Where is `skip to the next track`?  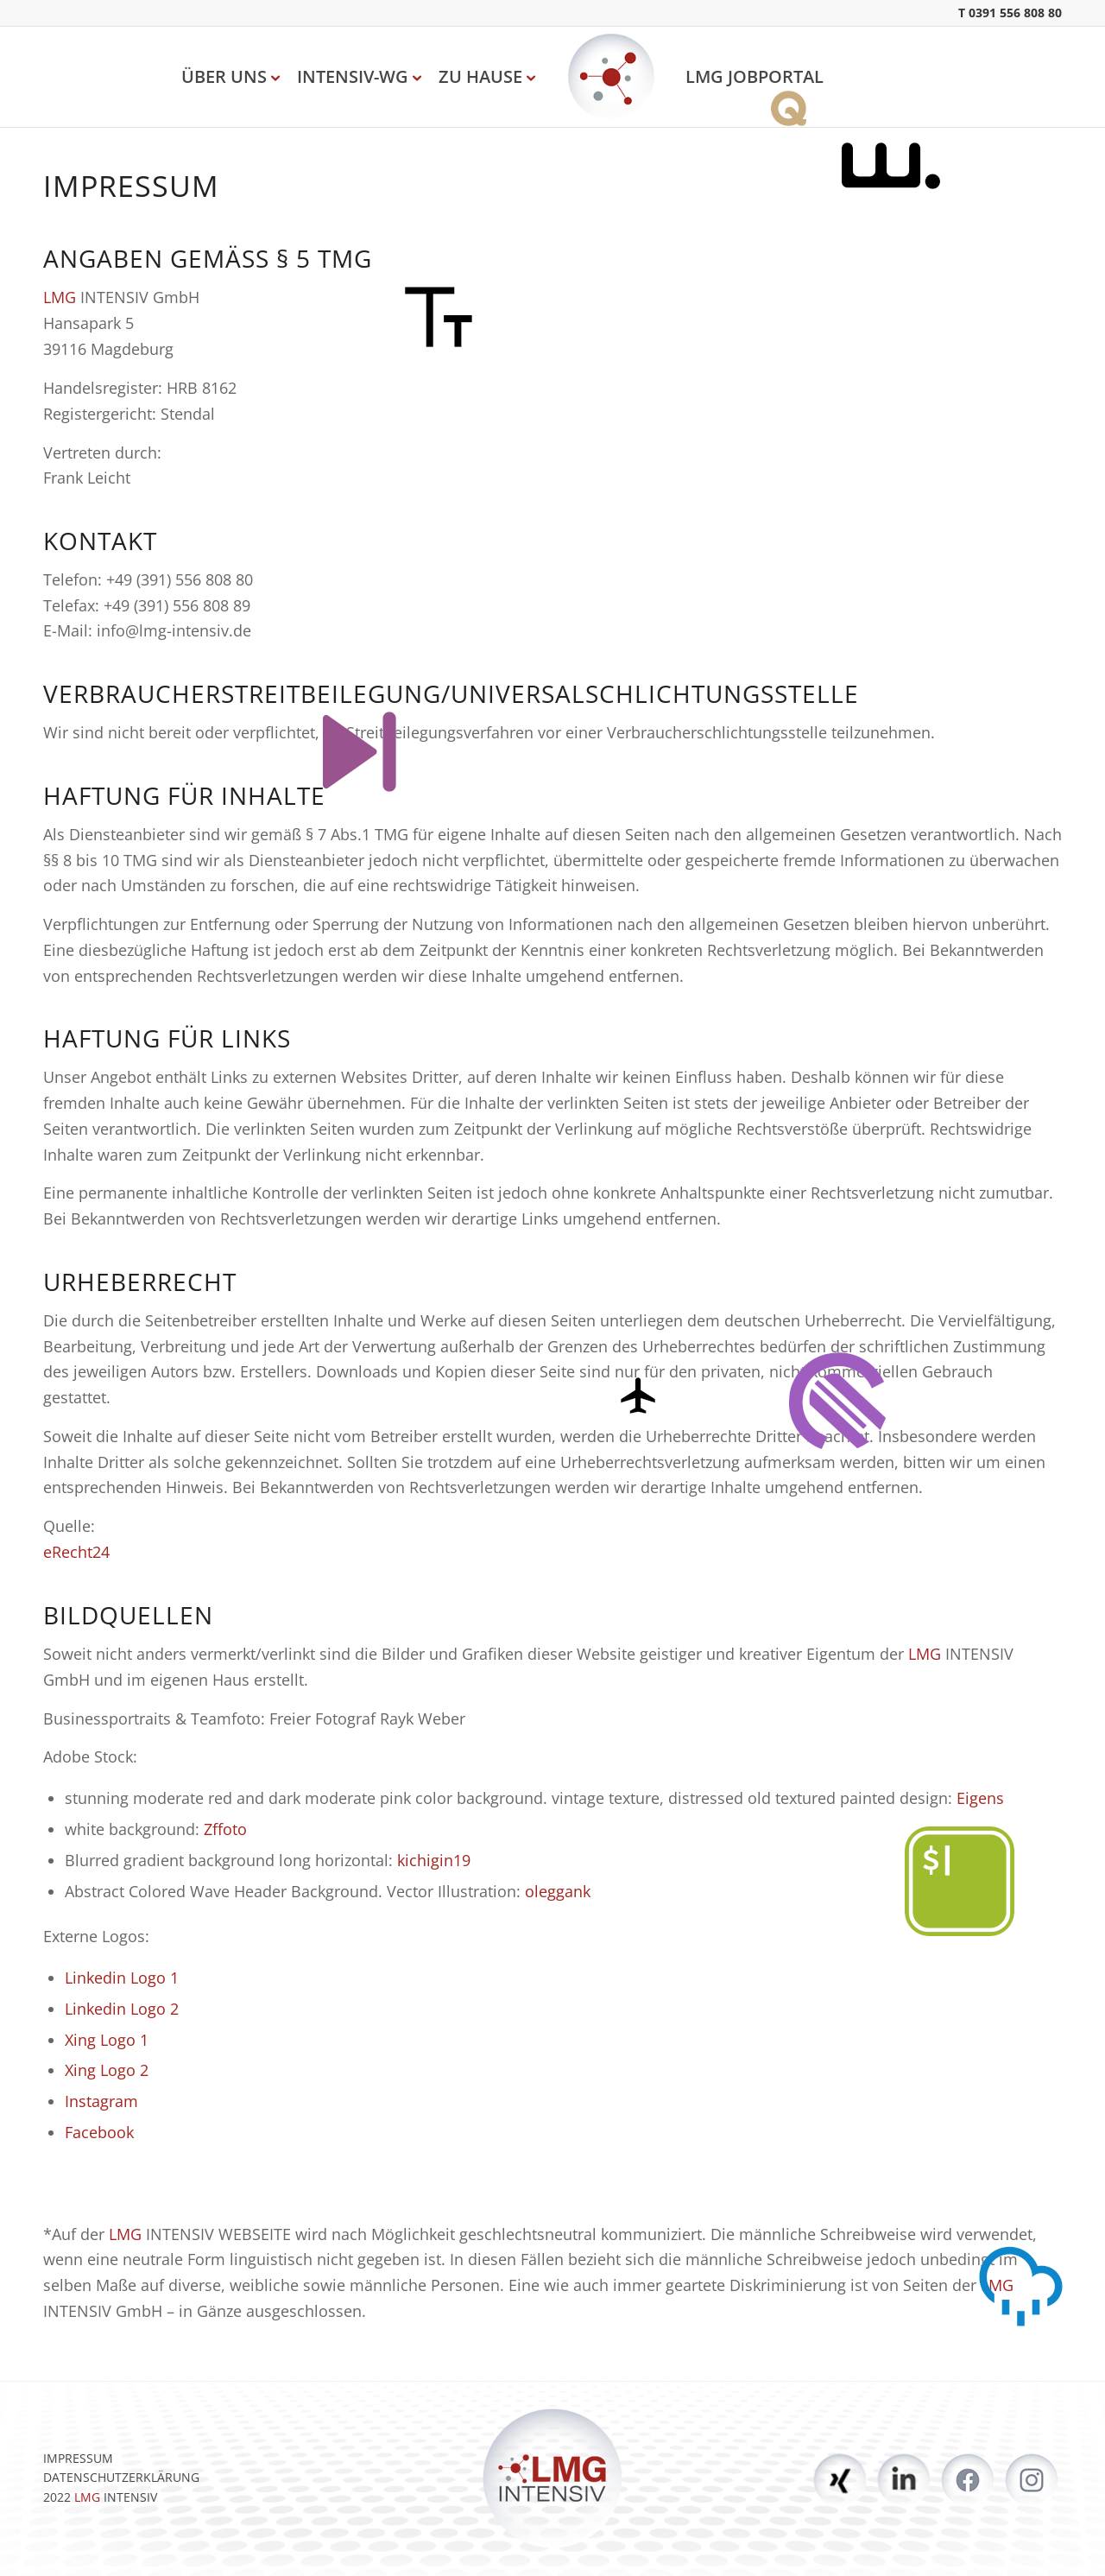
skip to the next track is located at coordinates (356, 751).